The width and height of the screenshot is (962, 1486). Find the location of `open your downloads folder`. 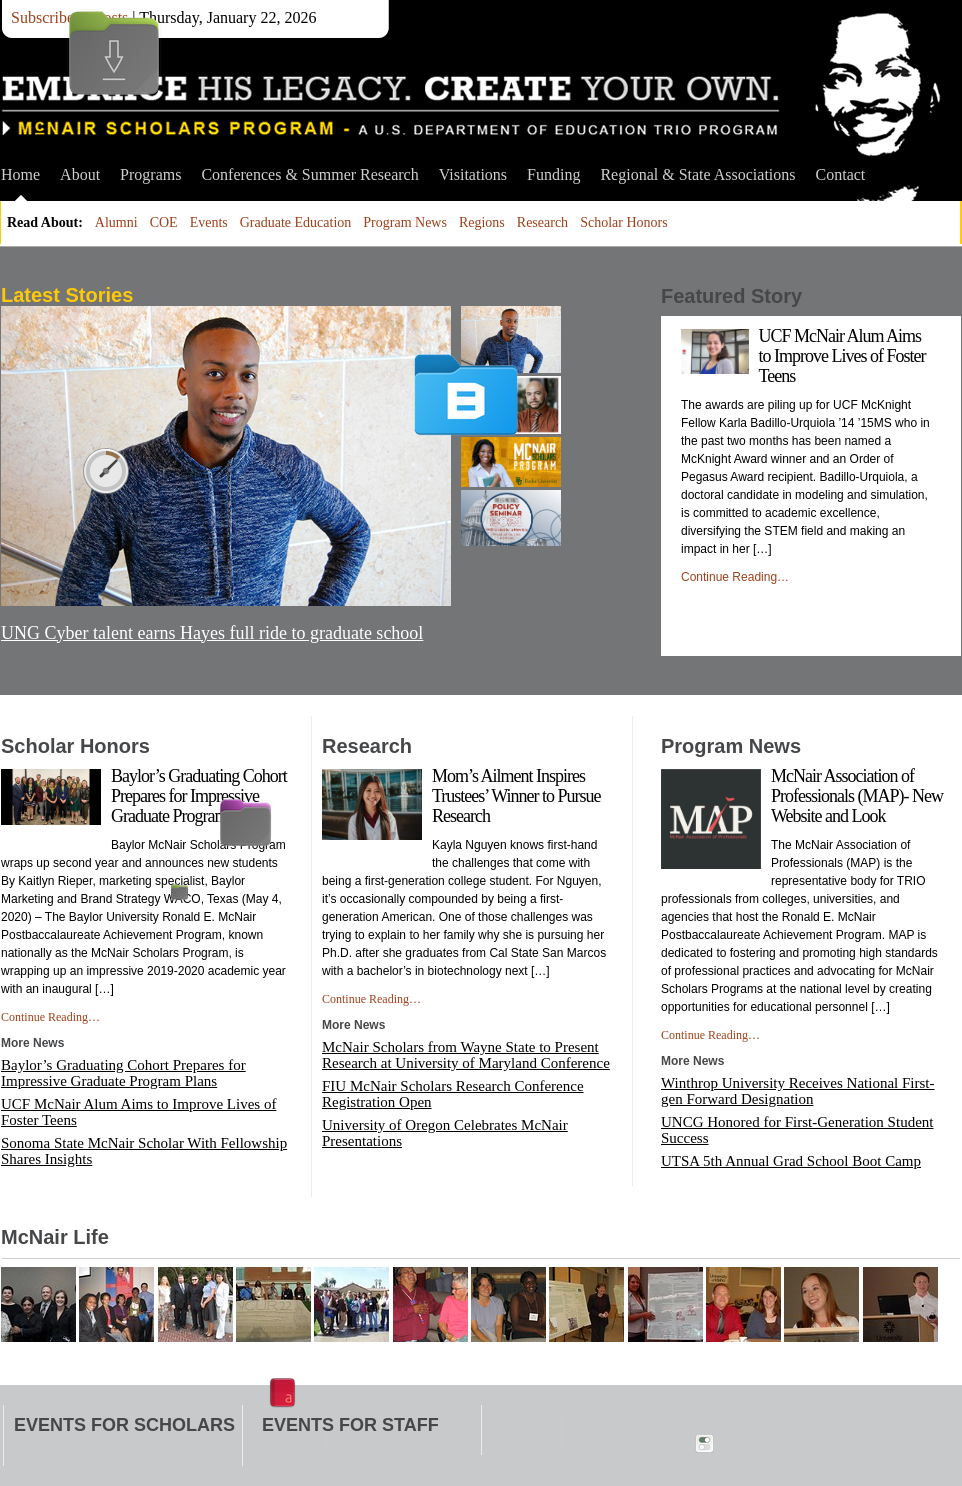

open your downloads folder is located at coordinates (114, 53).